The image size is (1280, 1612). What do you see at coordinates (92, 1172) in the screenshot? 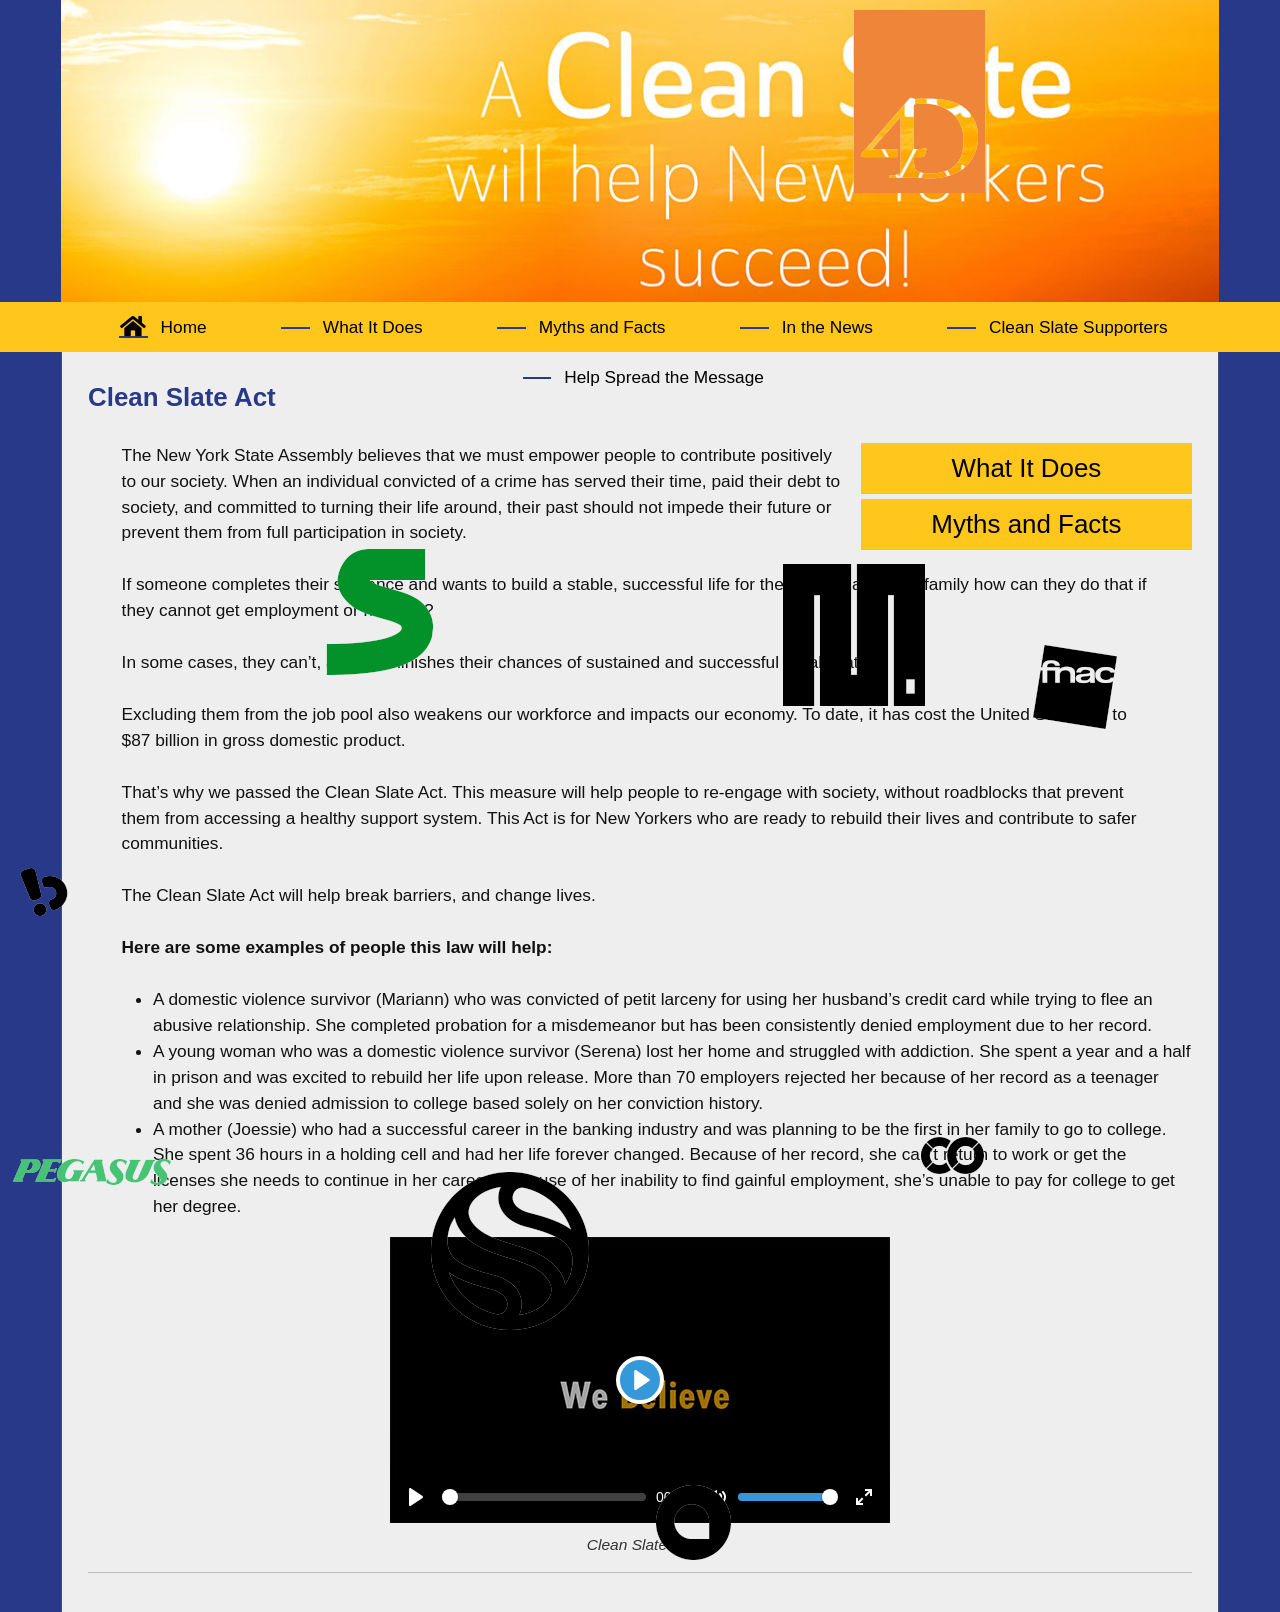
I see `Pegasus Airlines logo` at bounding box center [92, 1172].